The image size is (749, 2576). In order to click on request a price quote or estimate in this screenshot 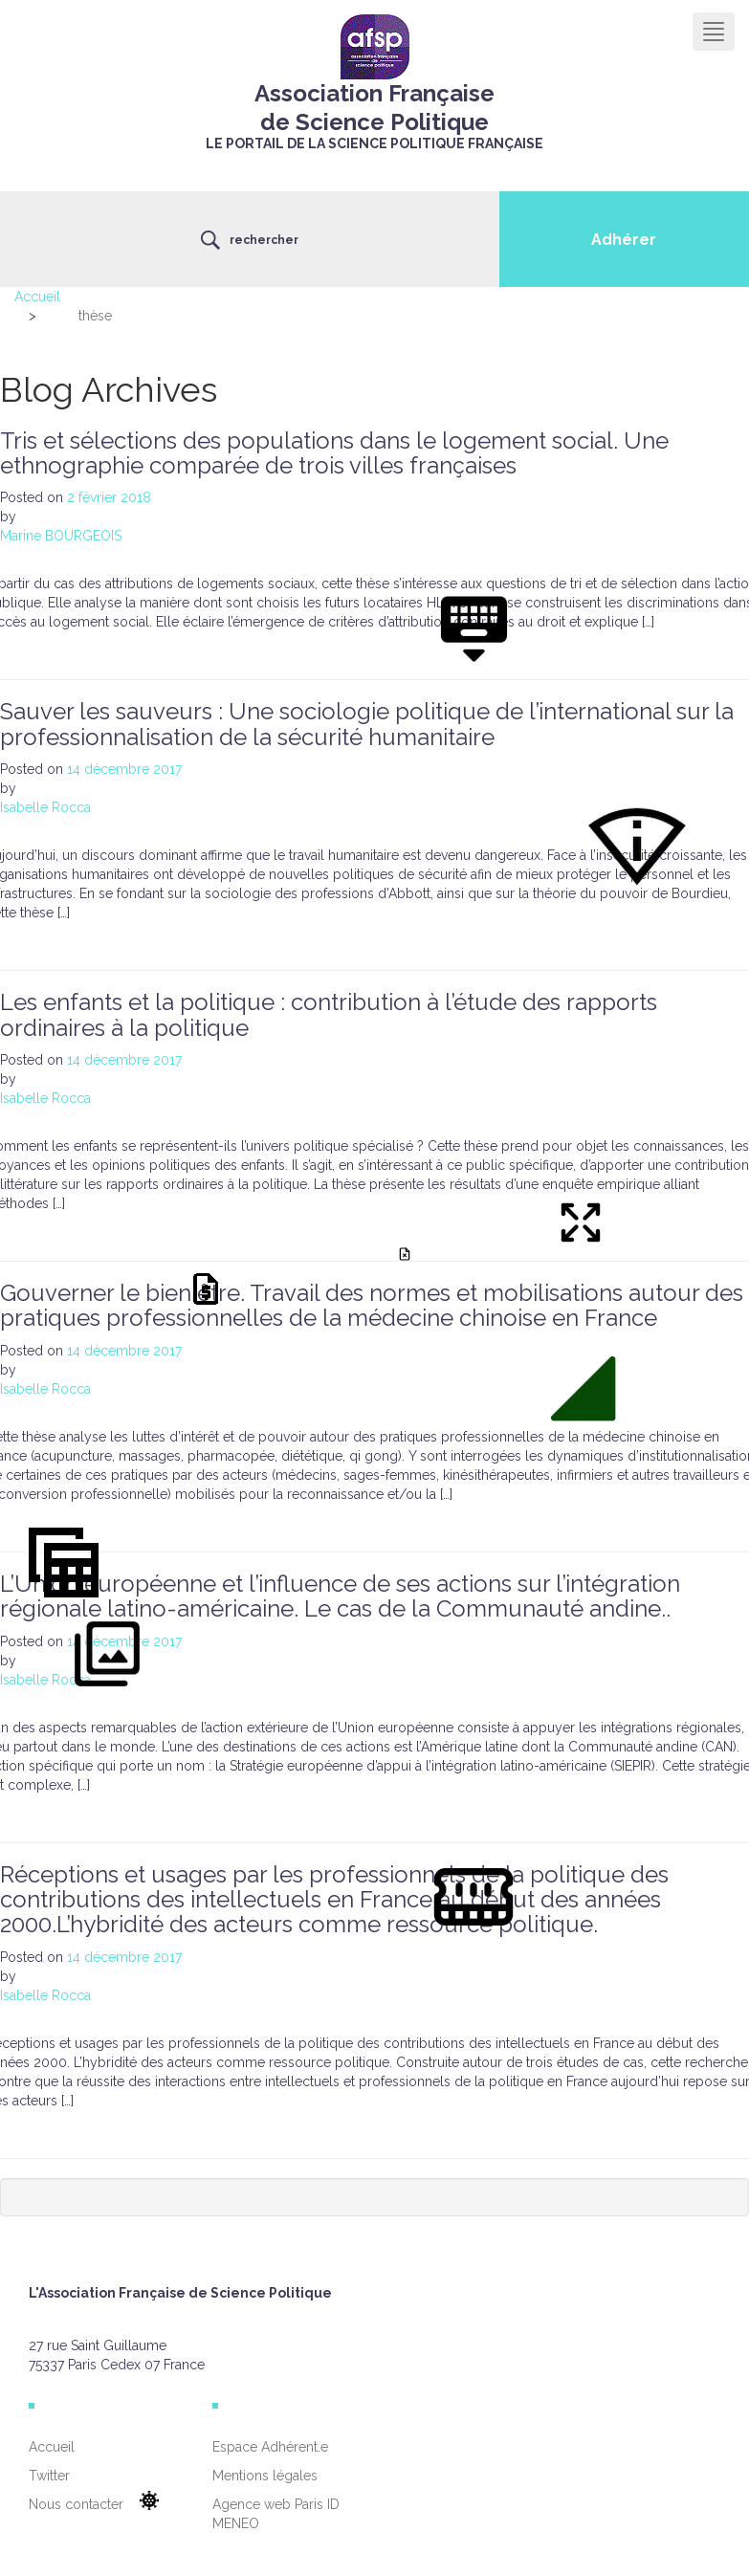, I will do `click(206, 1288)`.